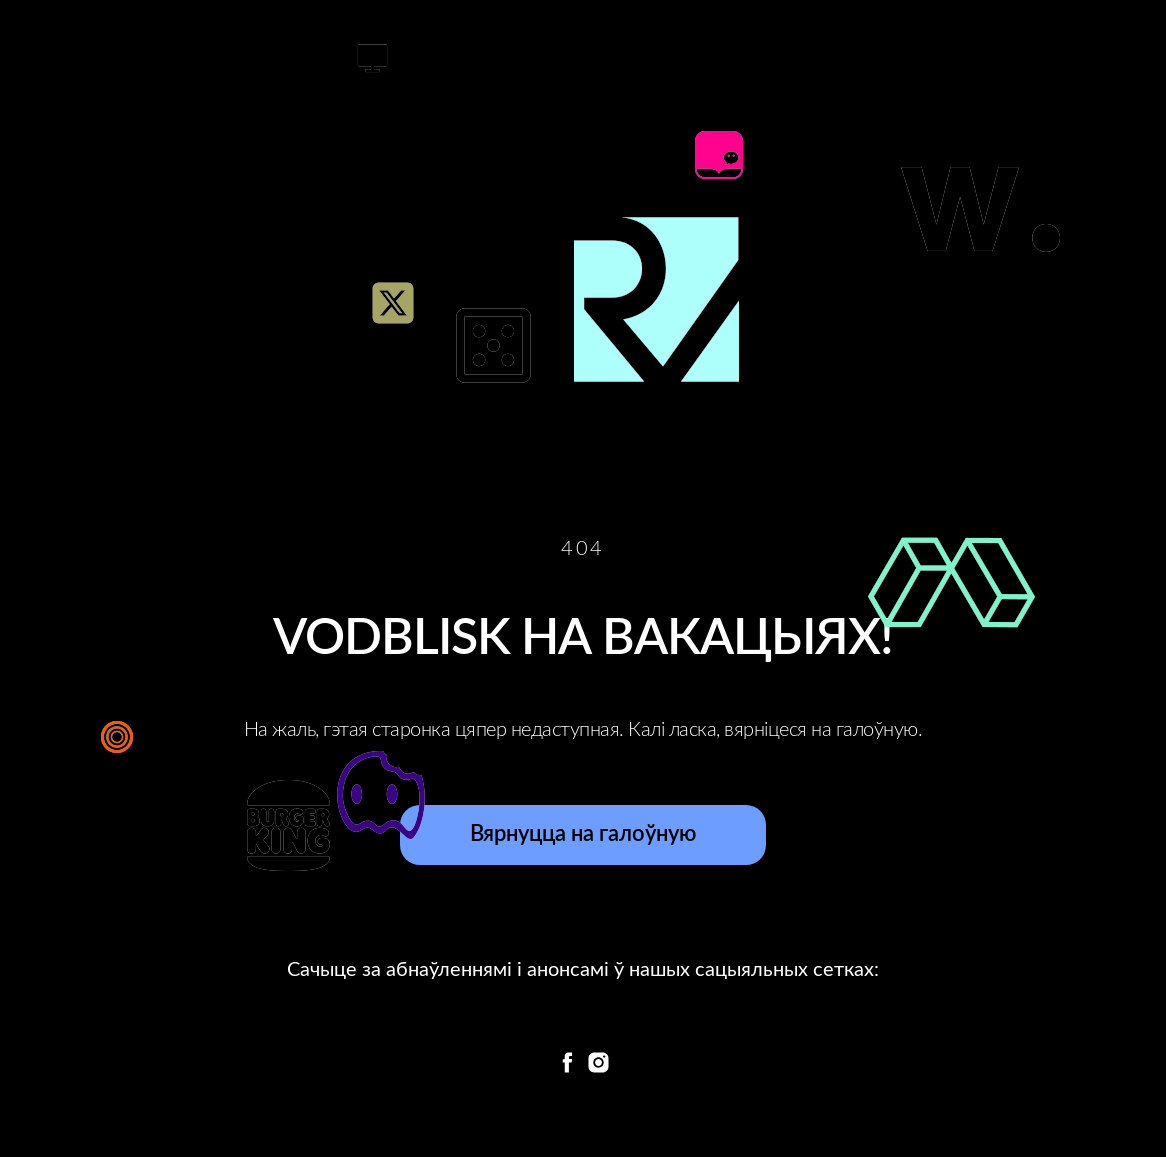  What do you see at coordinates (493, 345) in the screenshot?
I see `randomize or shuffle content` at bounding box center [493, 345].